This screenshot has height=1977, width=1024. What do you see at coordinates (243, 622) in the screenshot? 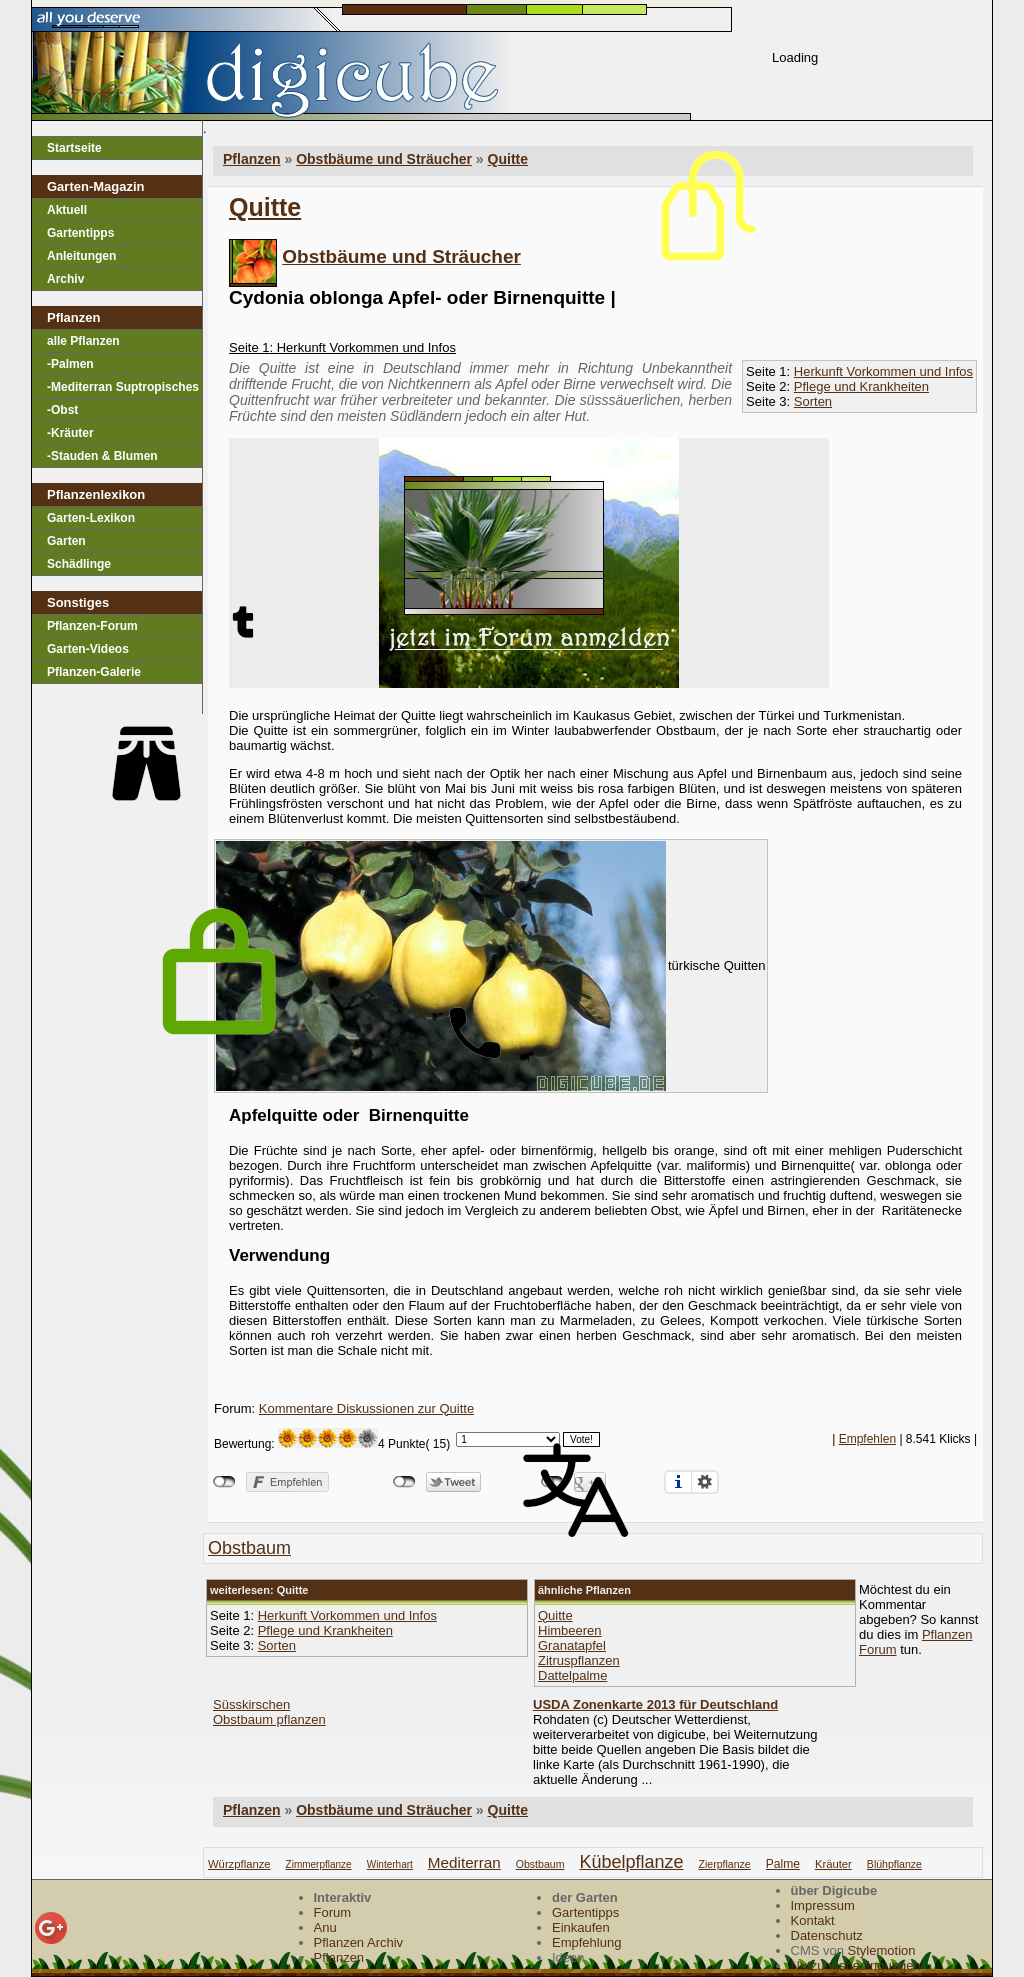
I see `open the Tumblr app` at bounding box center [243, 622].